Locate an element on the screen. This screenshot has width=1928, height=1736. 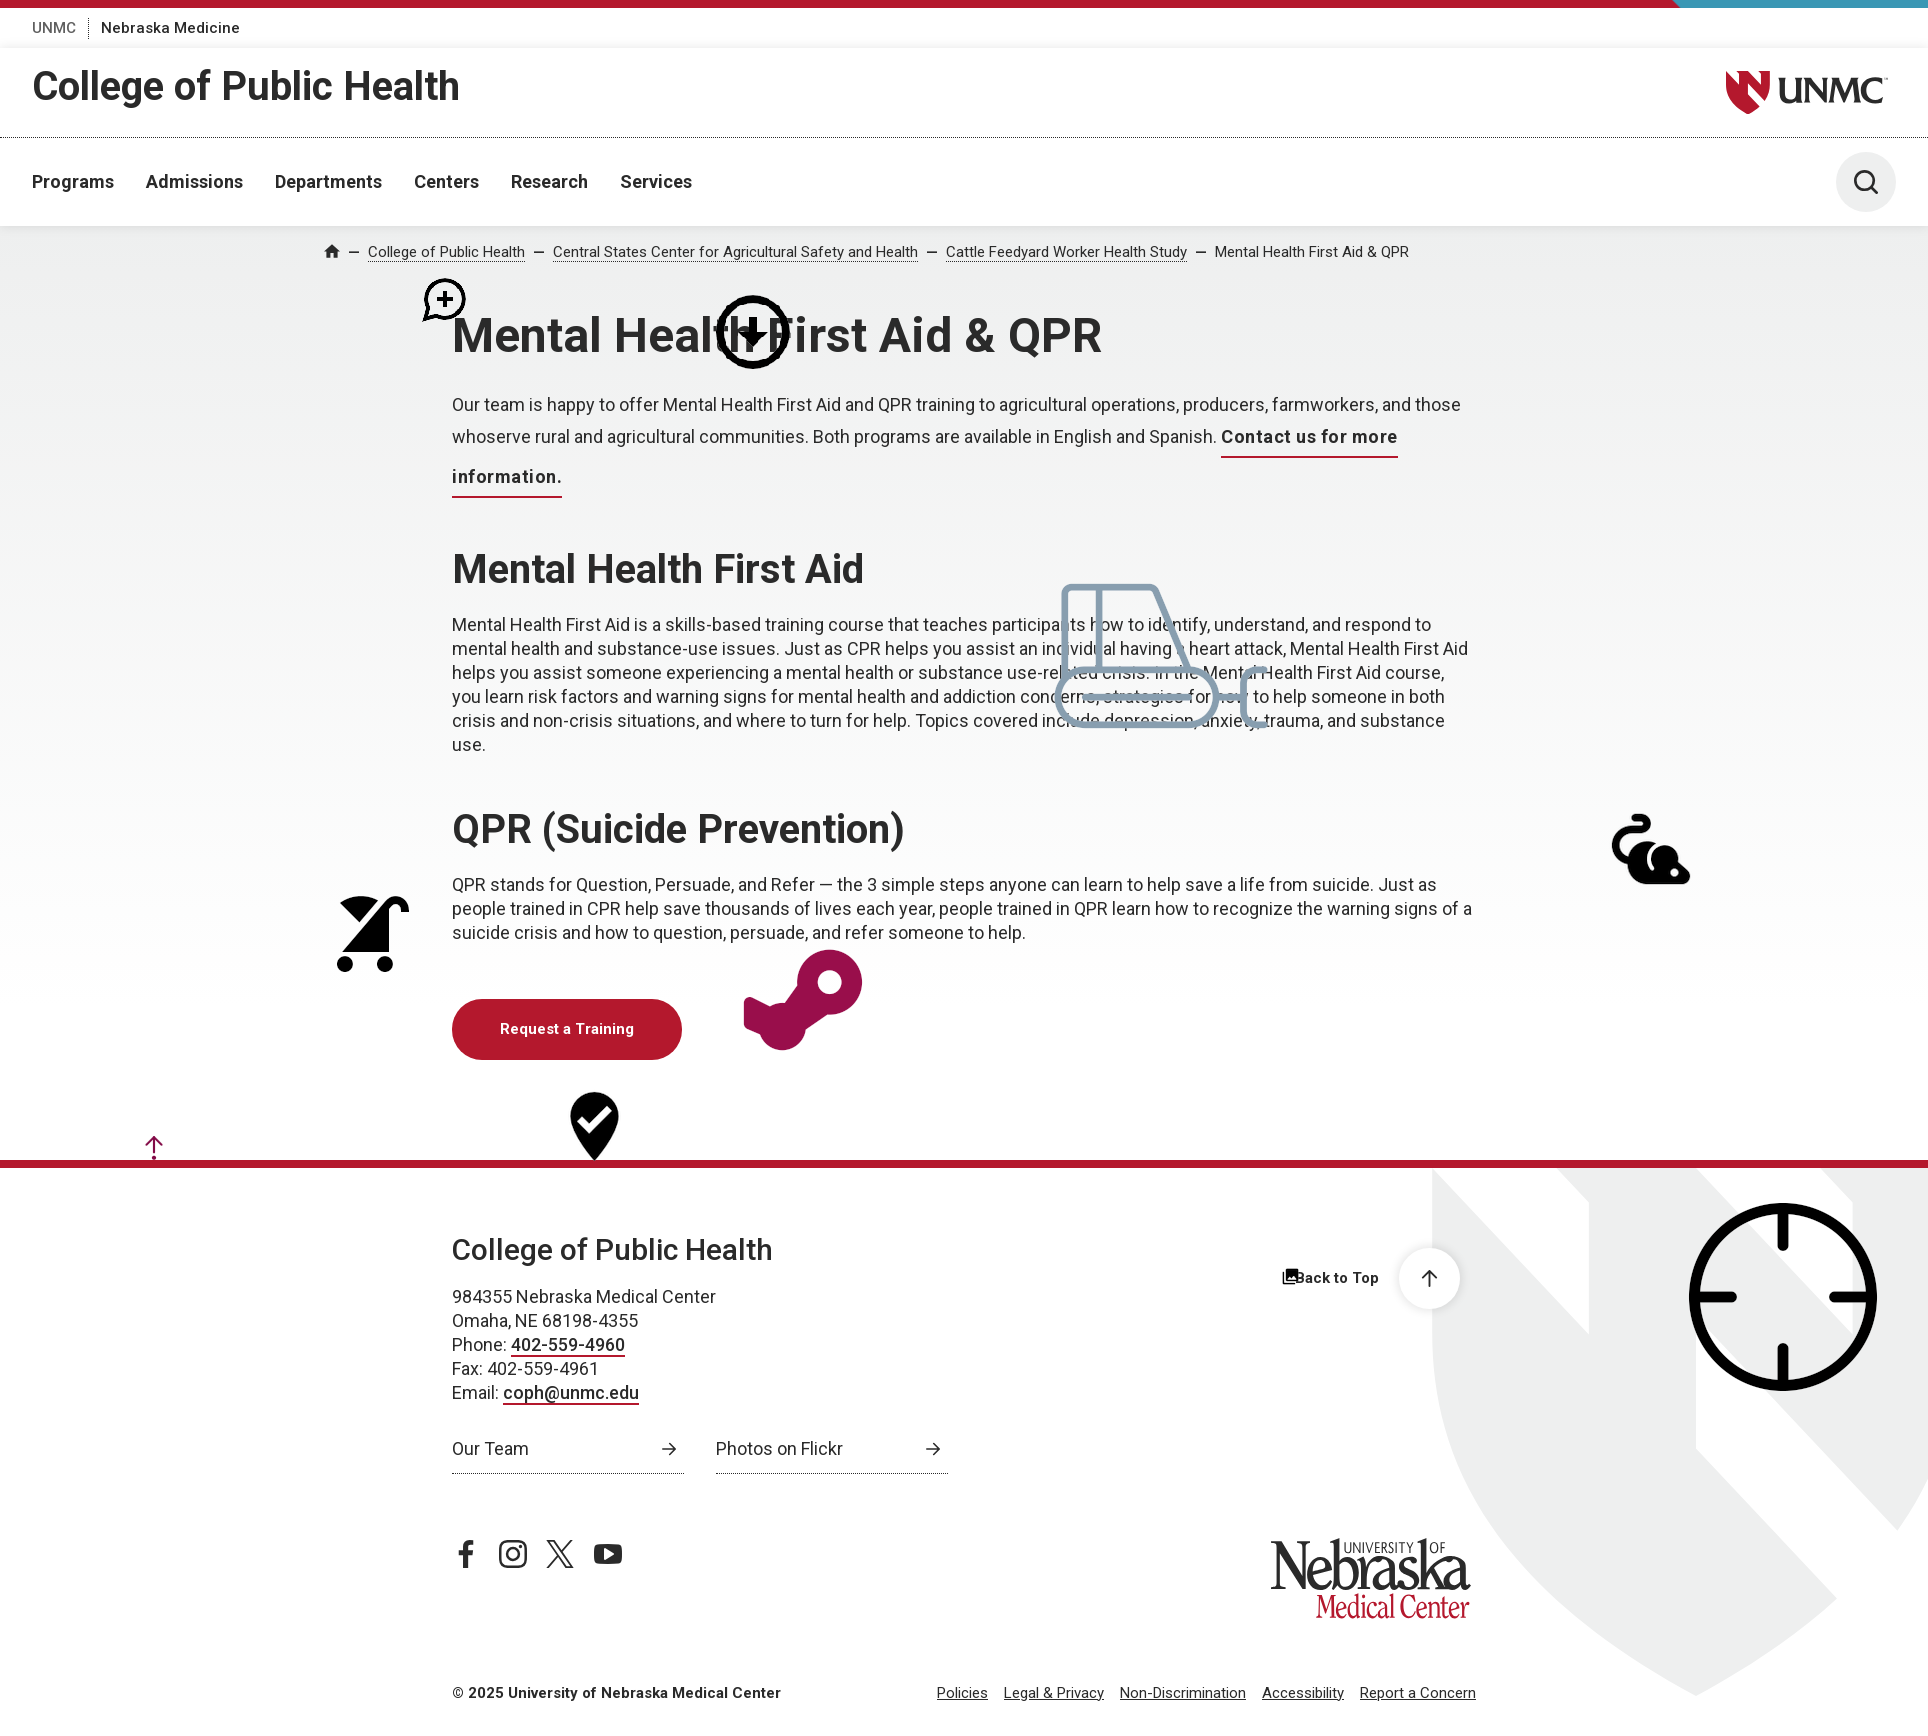
indicates stroller-friendly or family amenities available is located at coordinates (369, 932).